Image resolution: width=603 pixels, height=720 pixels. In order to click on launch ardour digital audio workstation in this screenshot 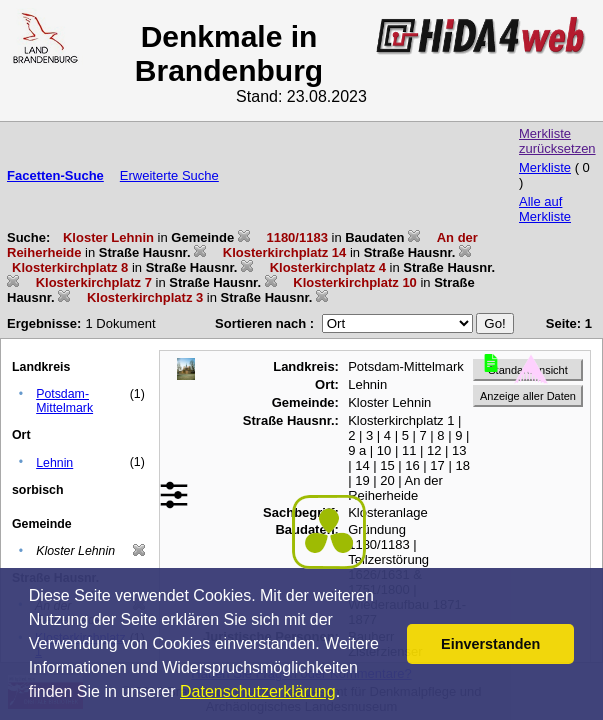, I will do `click(531, 369)`.